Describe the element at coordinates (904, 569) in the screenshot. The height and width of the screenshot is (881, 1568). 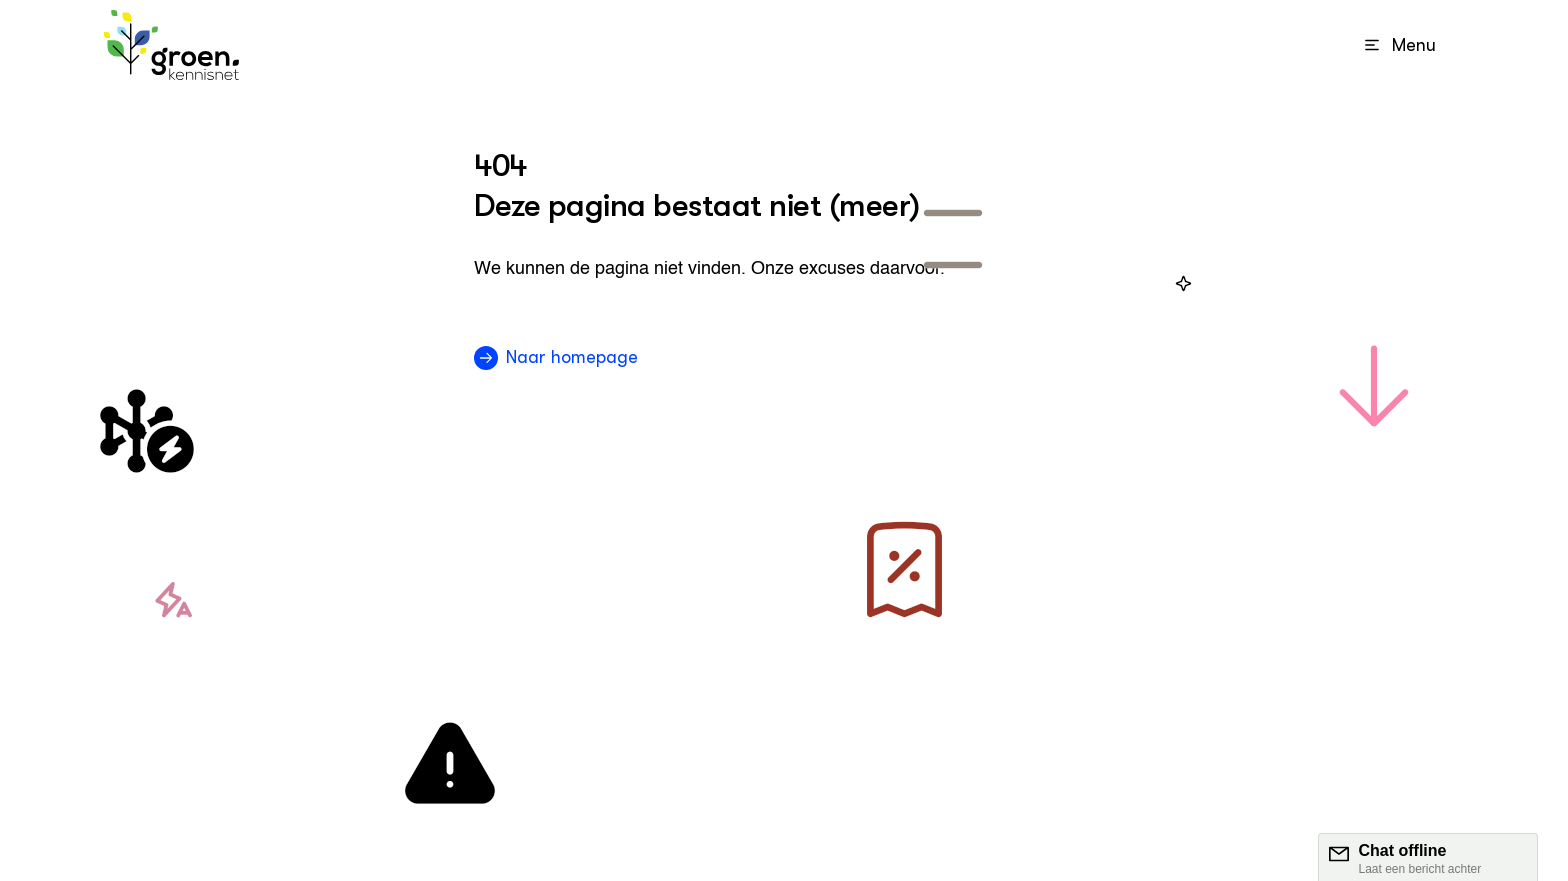
I see `view discount or coupon codes` at that location.